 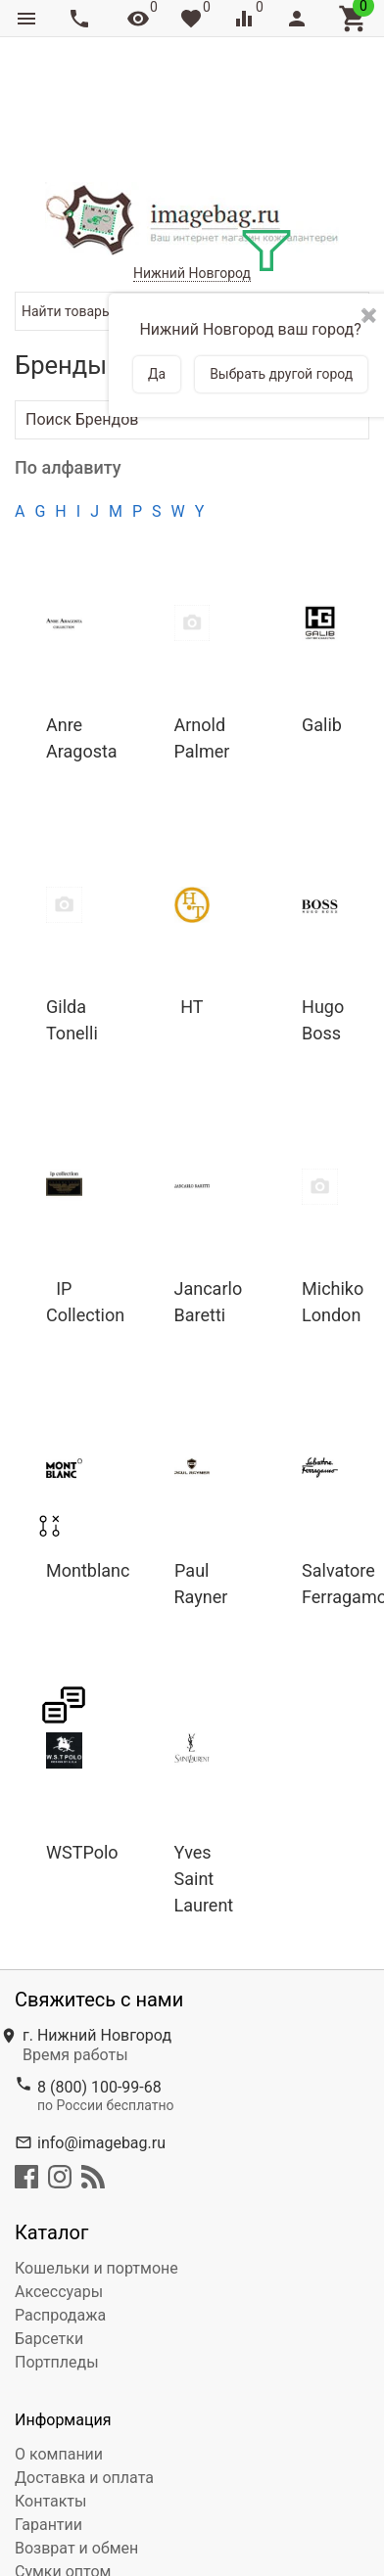 What do you see at coordinates (49, 1525) in the screenshot?
I see `indicates a closed or rejected pull request` at bounding box center [49, 1525].